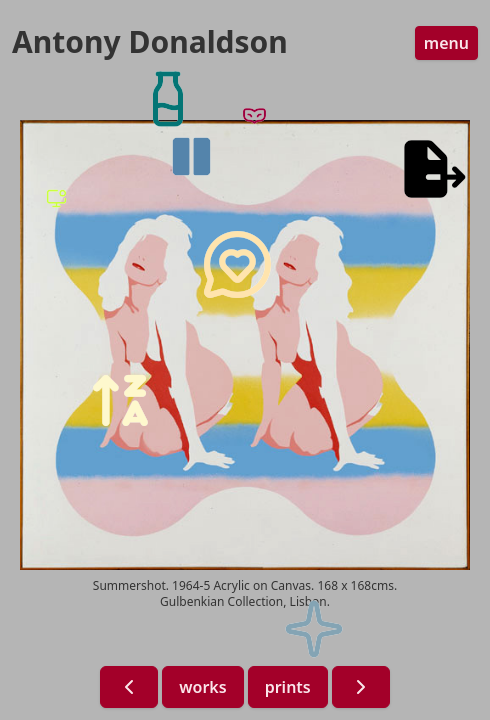 The width and height of the screenshot is (490, 720). What do you see at coordinates (191, 156) in the screenshot?
I see `switch to two-column layout` at bounding box center [191, 156].